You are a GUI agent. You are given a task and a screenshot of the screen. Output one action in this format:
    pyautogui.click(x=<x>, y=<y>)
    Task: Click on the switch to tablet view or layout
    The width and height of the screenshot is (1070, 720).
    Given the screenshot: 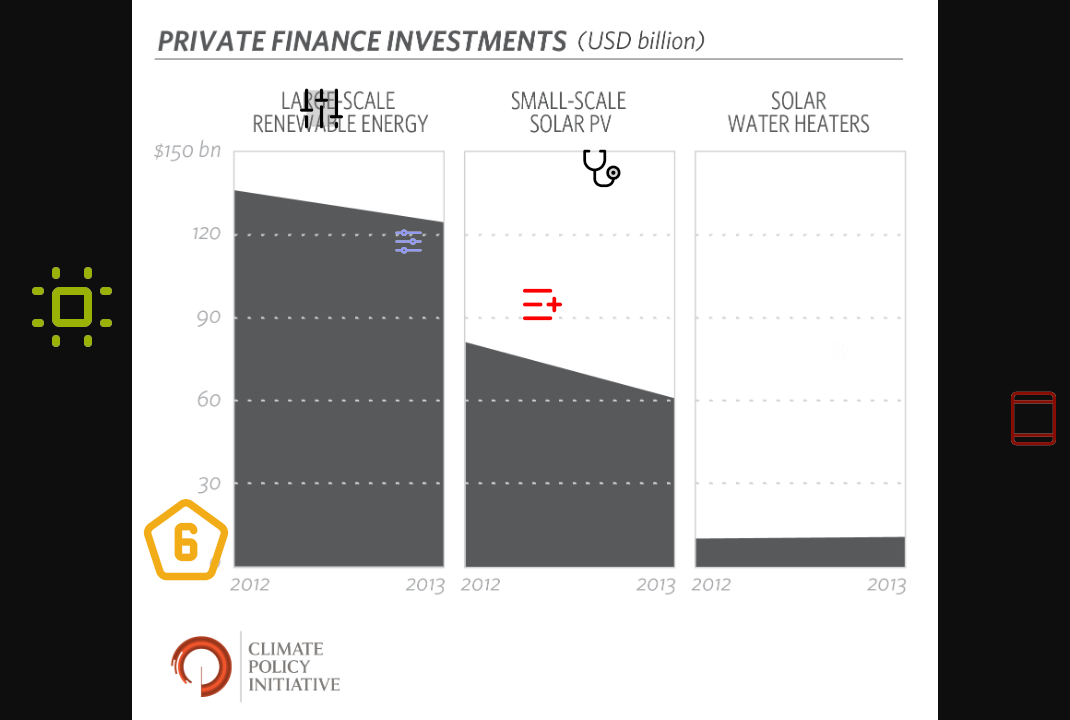 What is the action you would take?
    pyautogui.click(x=1033, y=418)
    